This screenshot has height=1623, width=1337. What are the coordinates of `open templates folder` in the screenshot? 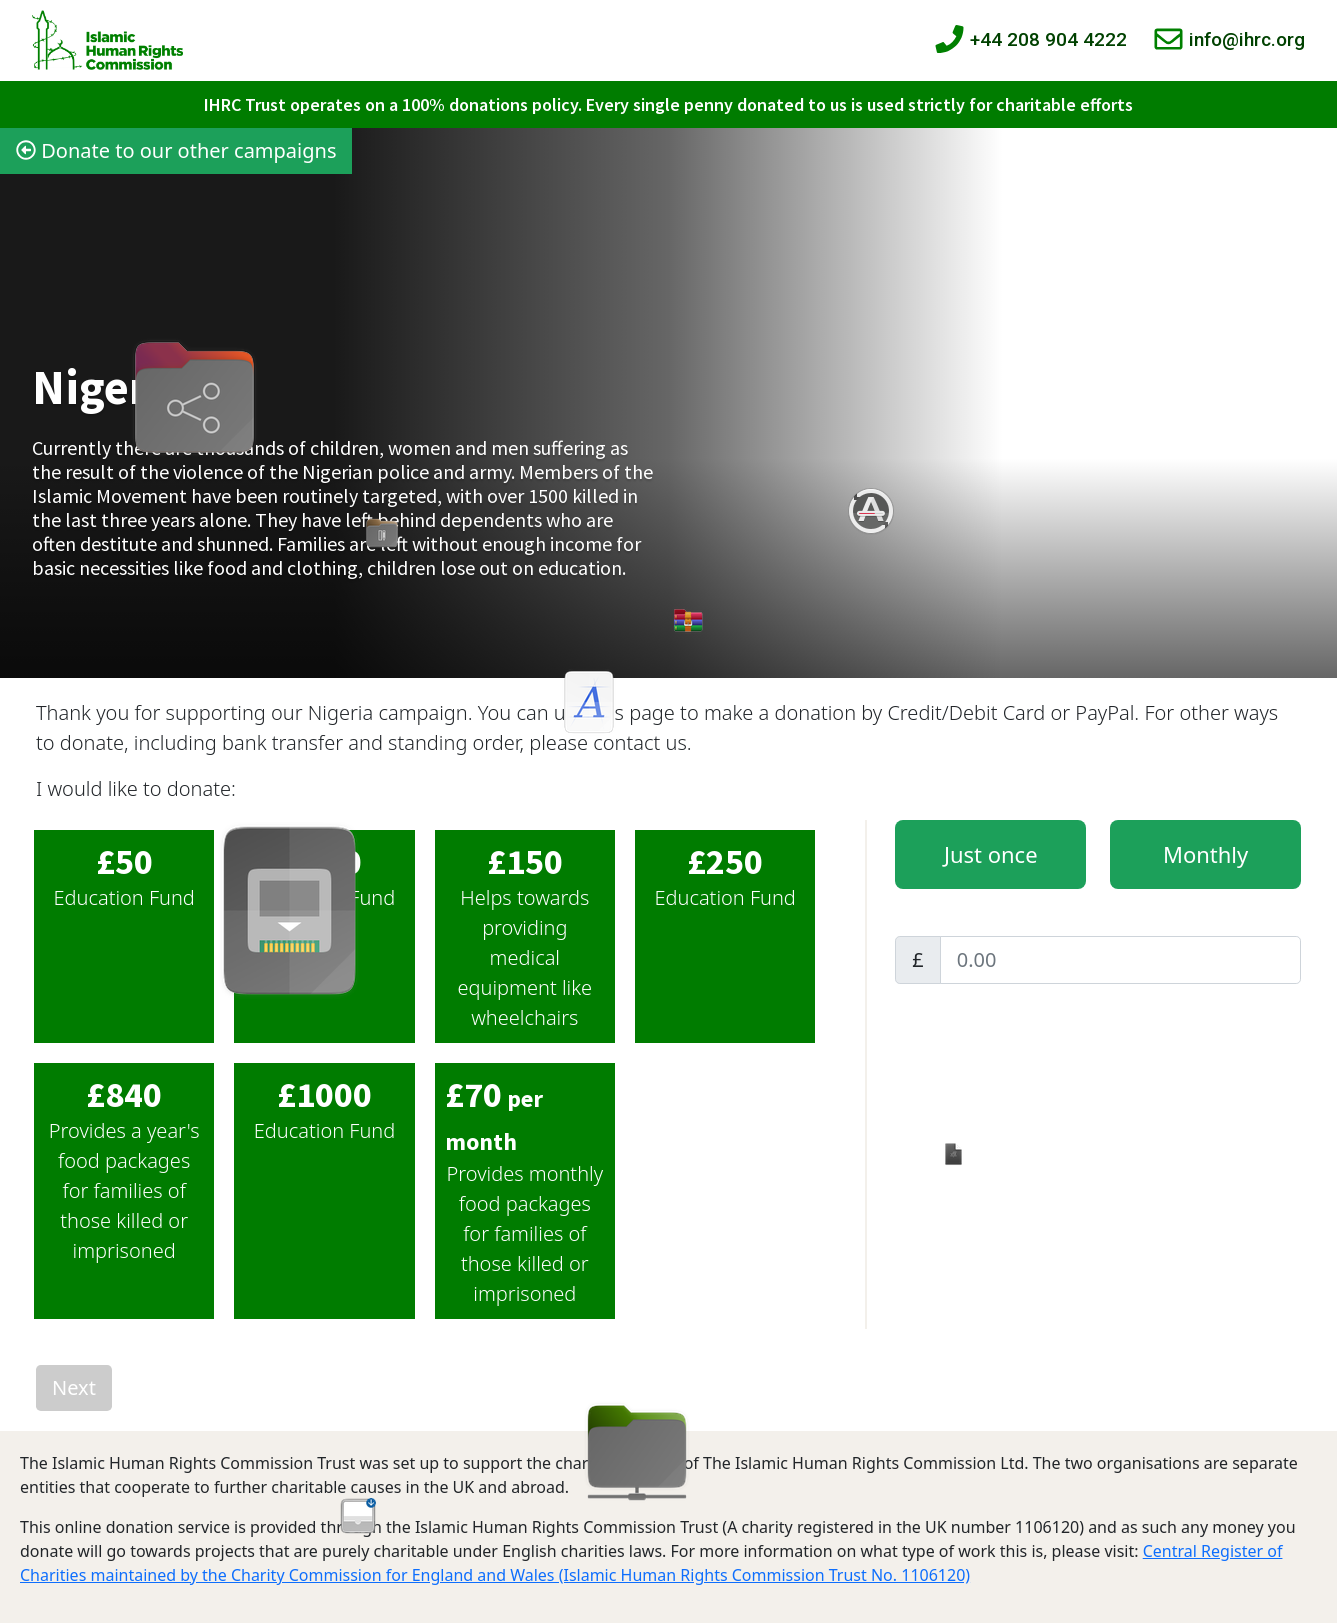 It's located at (382, 533).